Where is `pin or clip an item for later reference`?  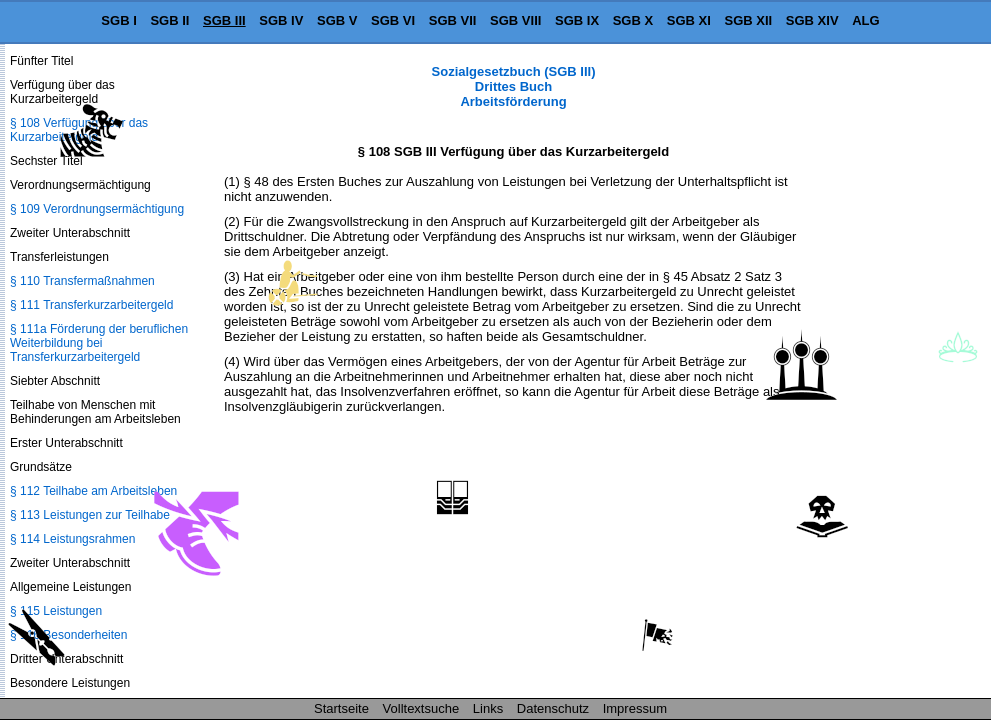 pin or clip an item for later reference is located at coordinates (36, 637).